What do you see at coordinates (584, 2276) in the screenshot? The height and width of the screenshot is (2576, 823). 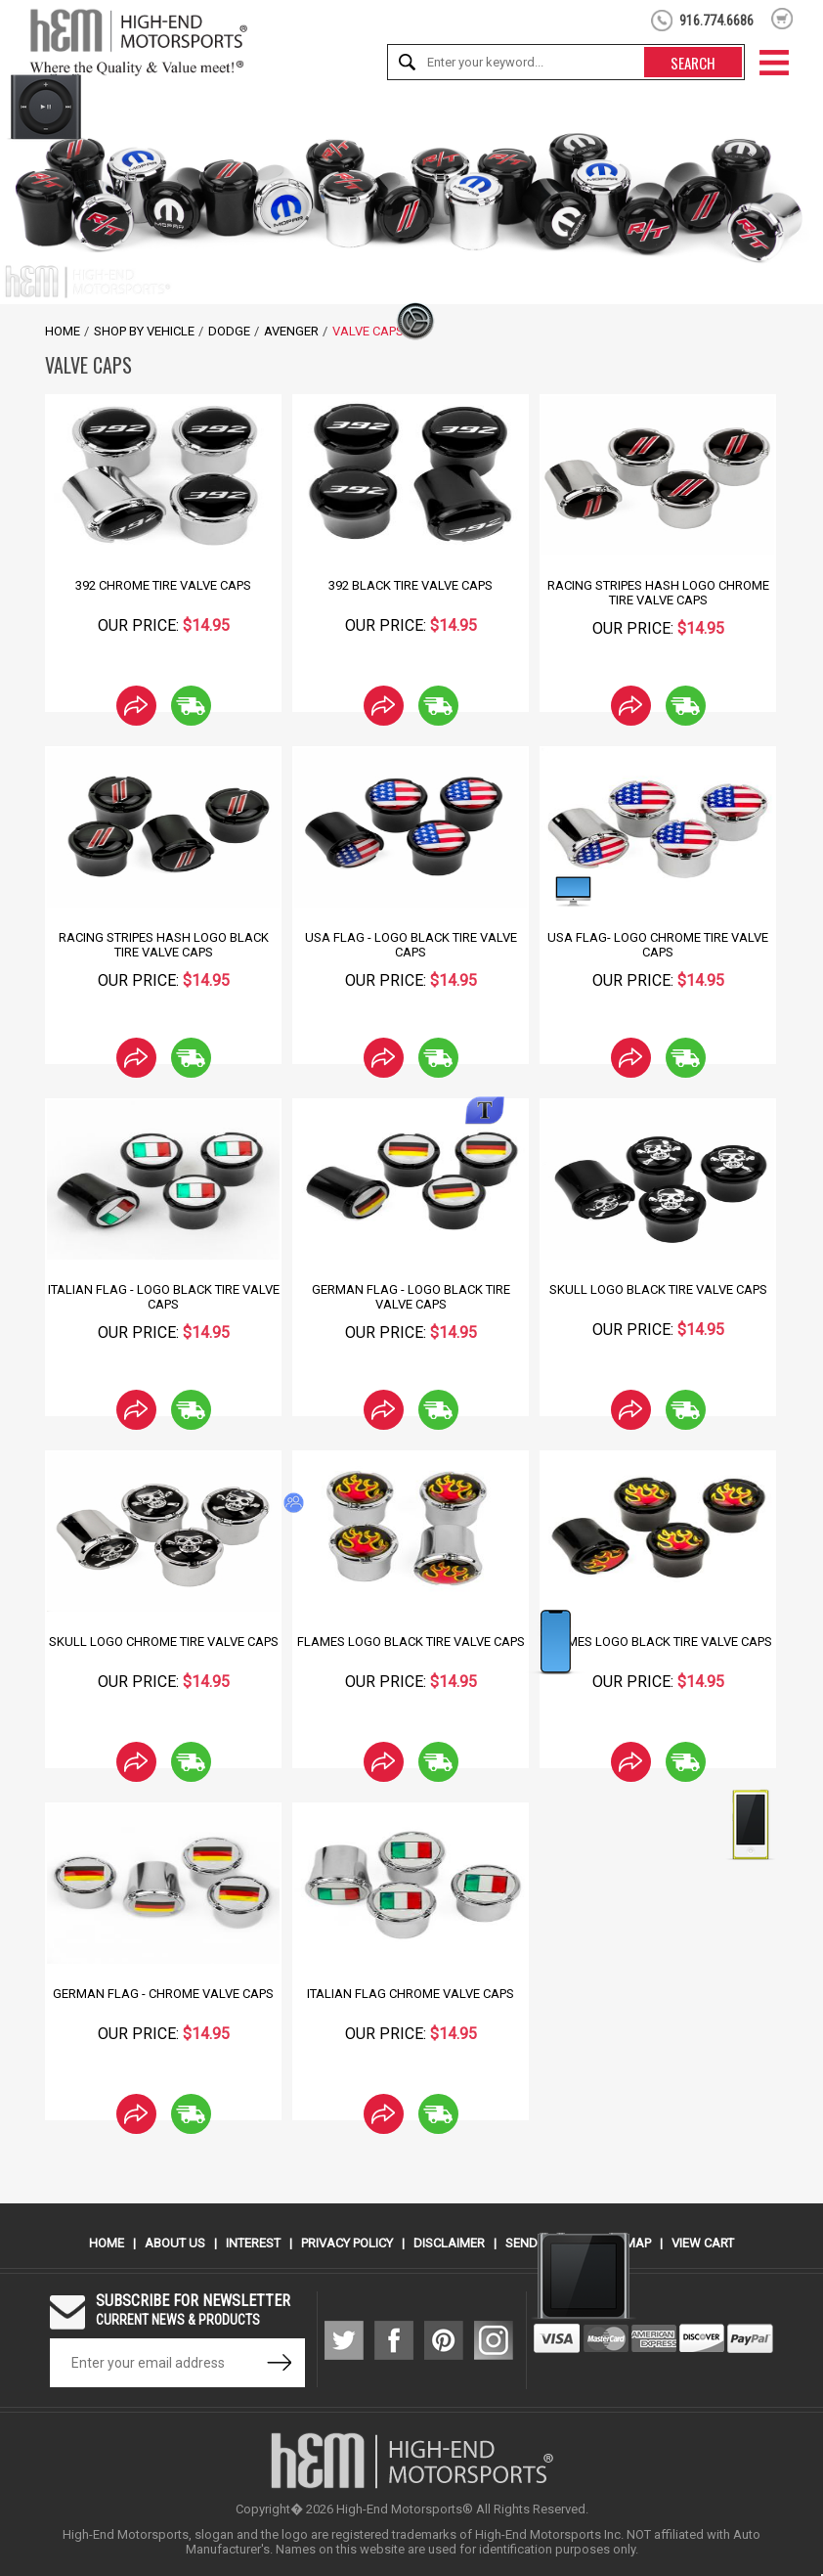 I see `iPod nano device connected` at bounding box center [584, 2276].